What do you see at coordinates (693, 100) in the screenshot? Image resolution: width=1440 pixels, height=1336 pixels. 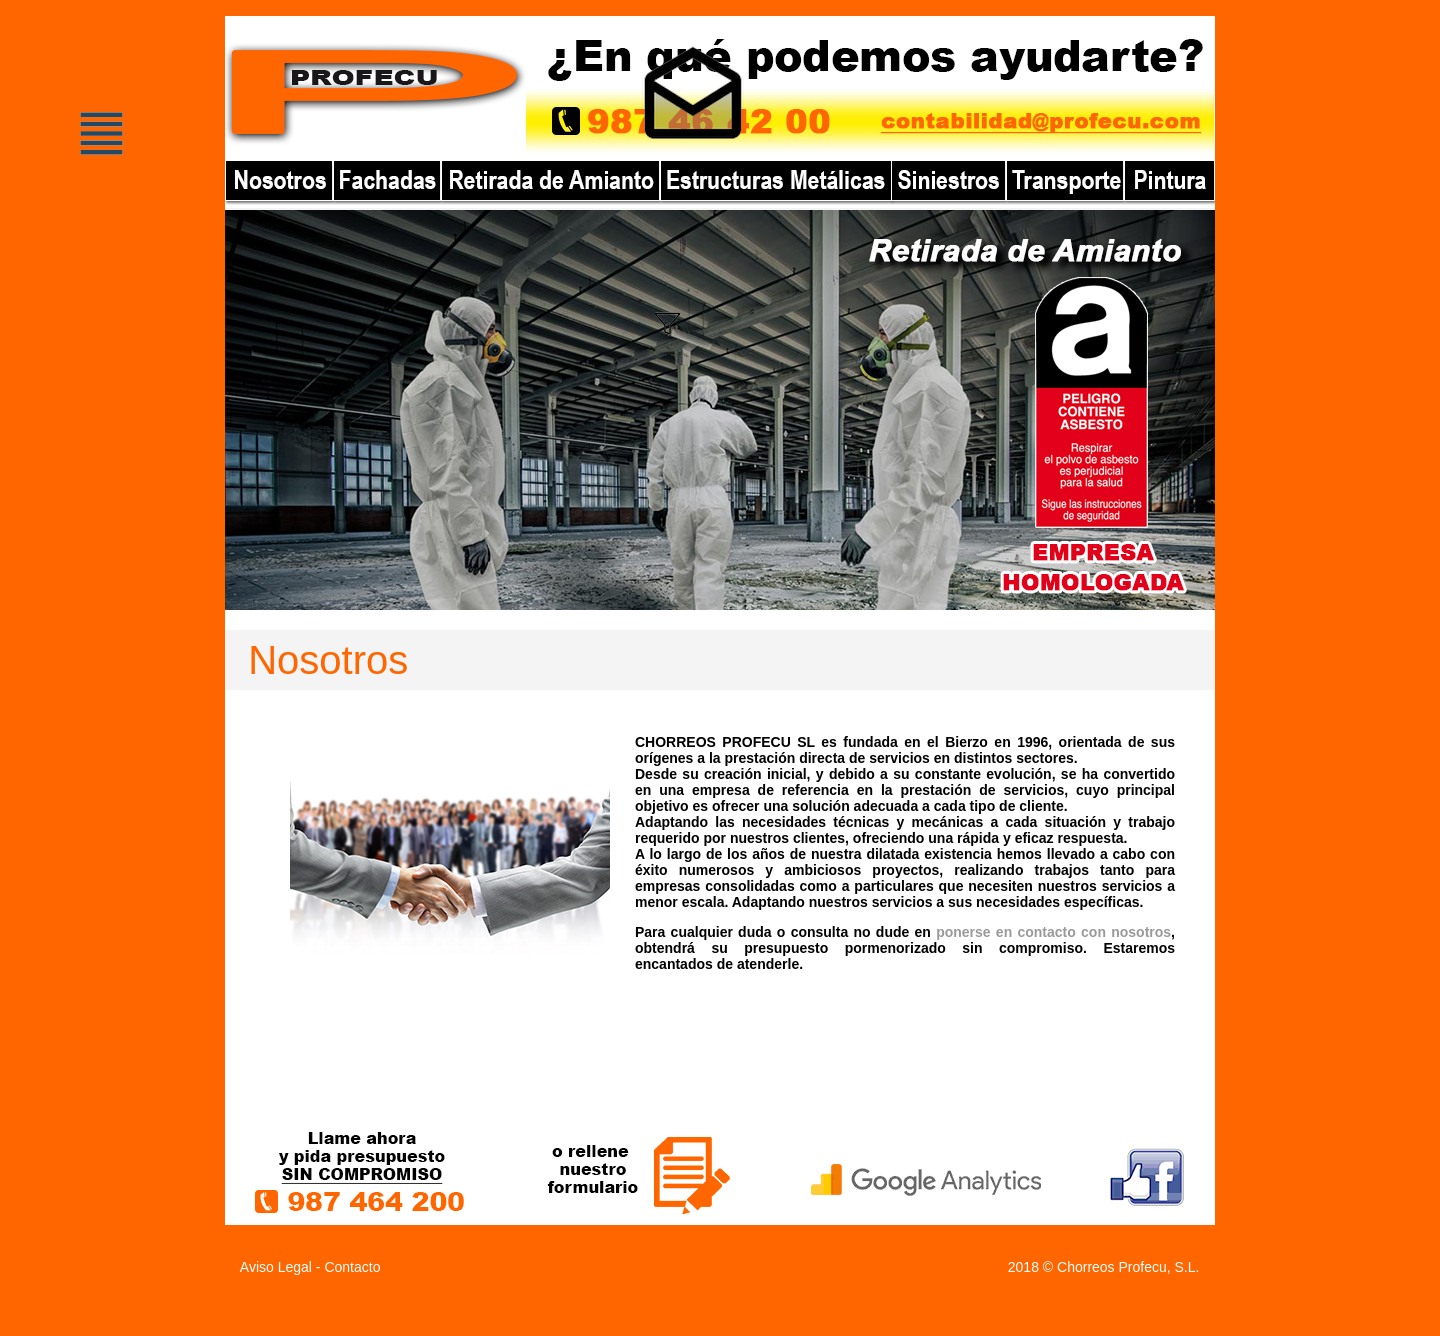 I see `view drafts or unsent messages` at bounding box center [693, 100].